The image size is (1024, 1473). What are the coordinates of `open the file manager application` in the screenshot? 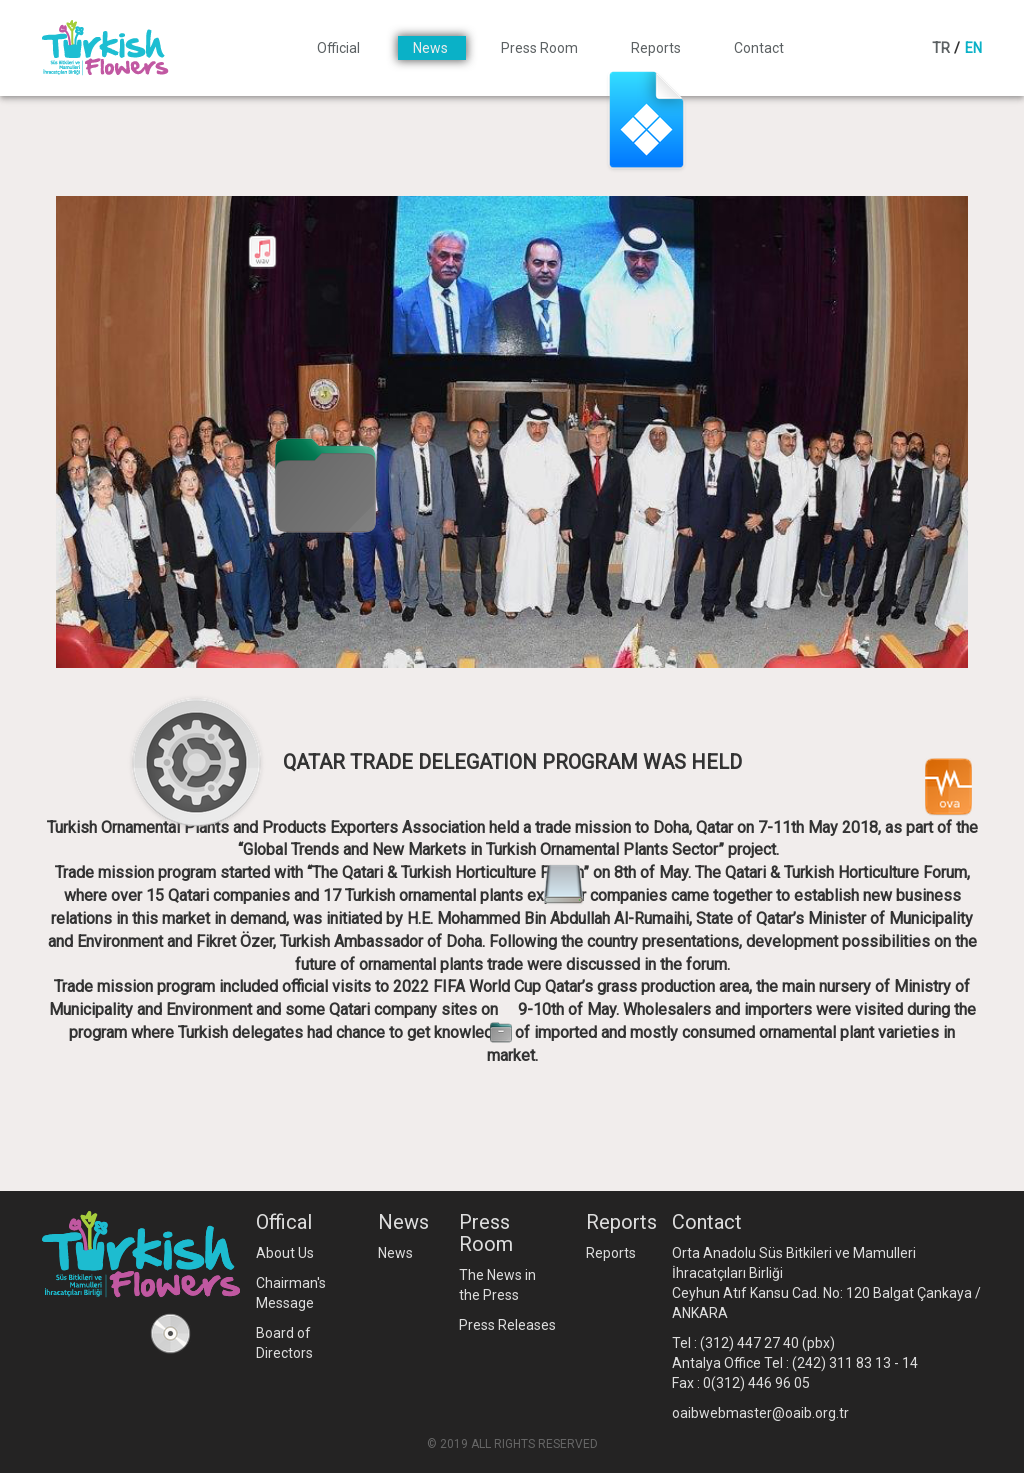 It's located at (501, 1032).